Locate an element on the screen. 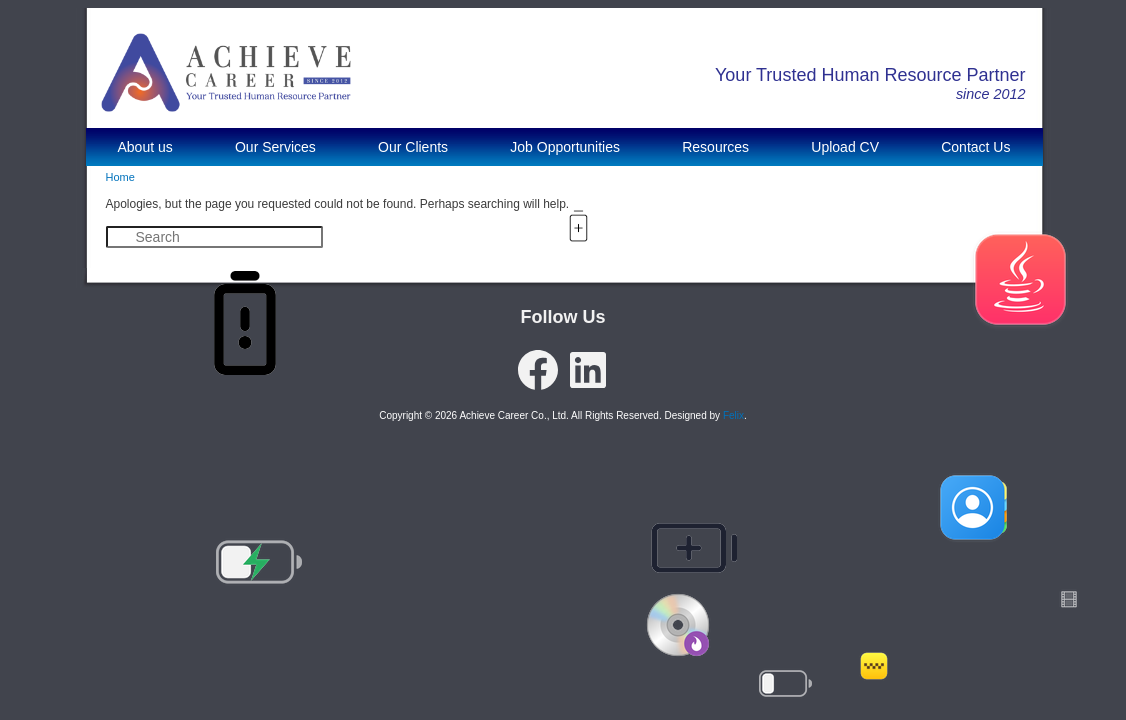 The width and height of the screenshot is (1126, 720). open the communicator app is located at coordinates (972, 507).